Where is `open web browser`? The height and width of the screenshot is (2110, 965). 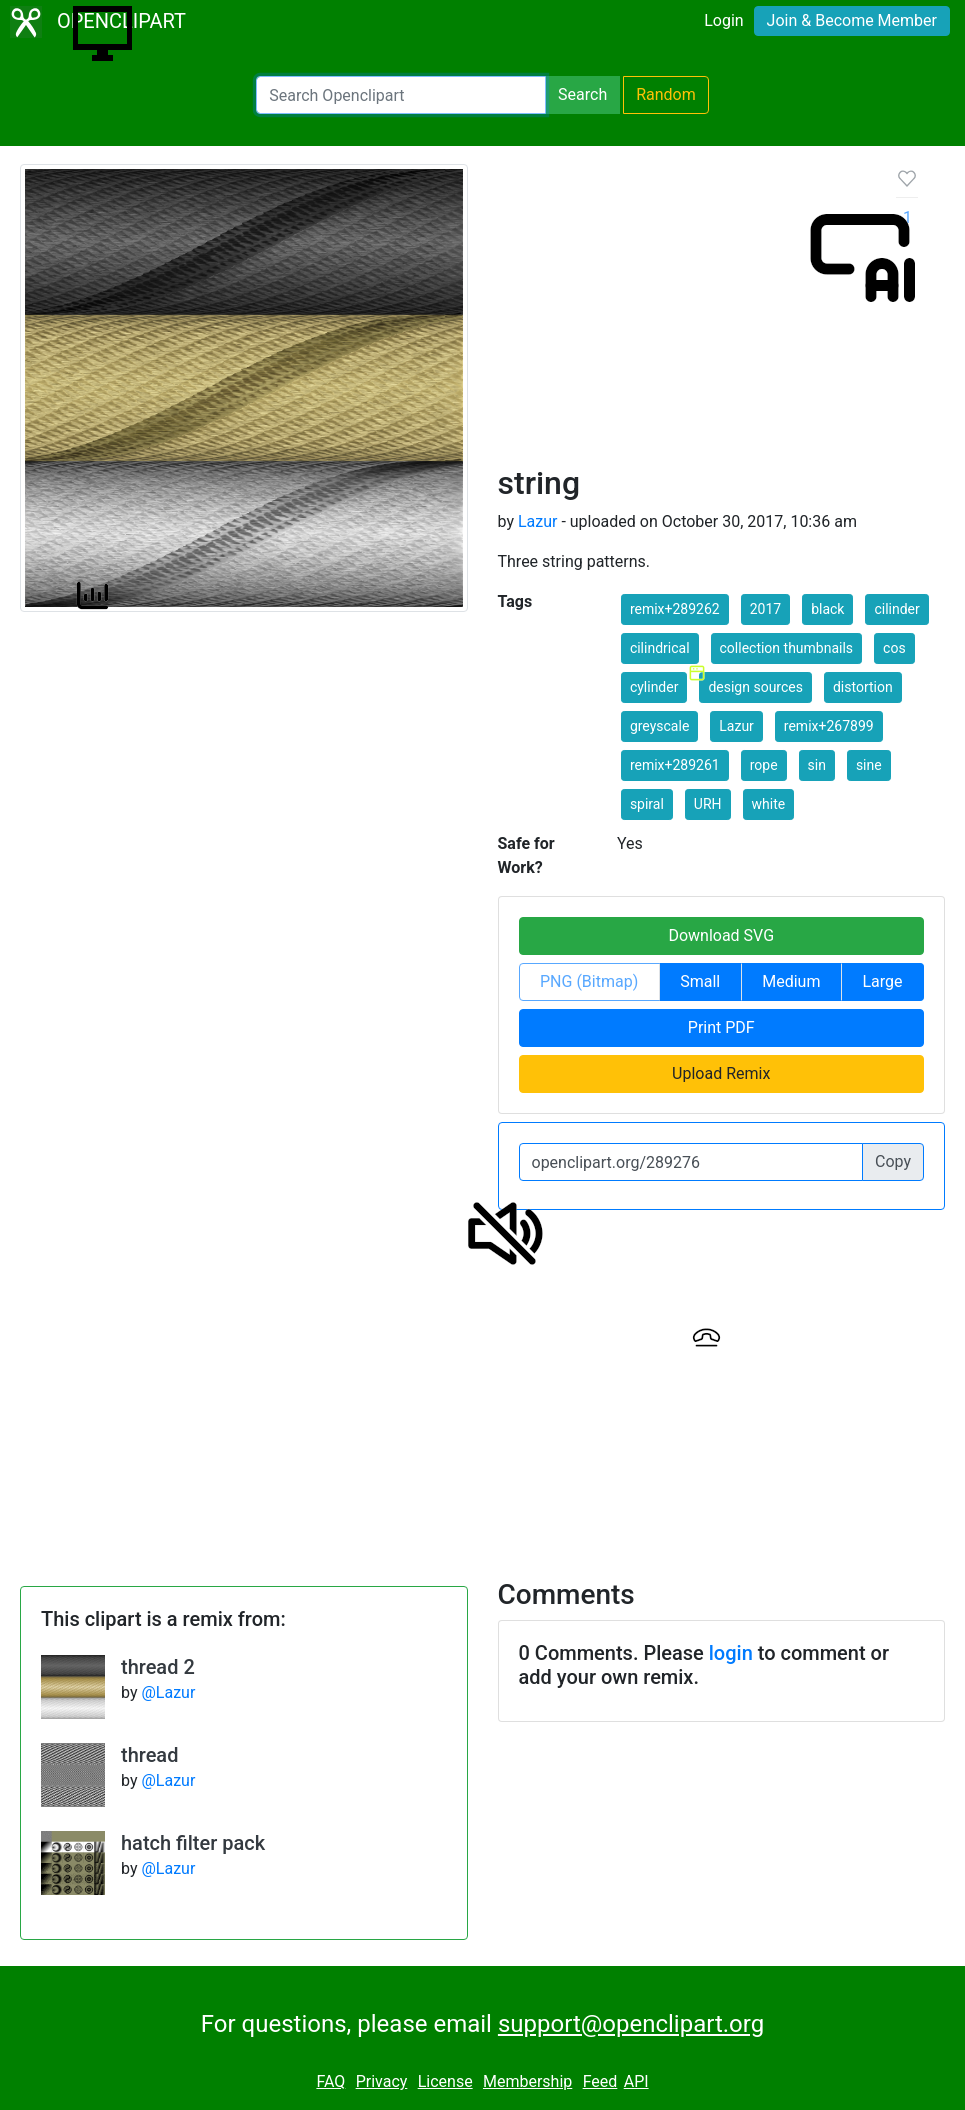
open web browser is located at coordinates (697, 673).